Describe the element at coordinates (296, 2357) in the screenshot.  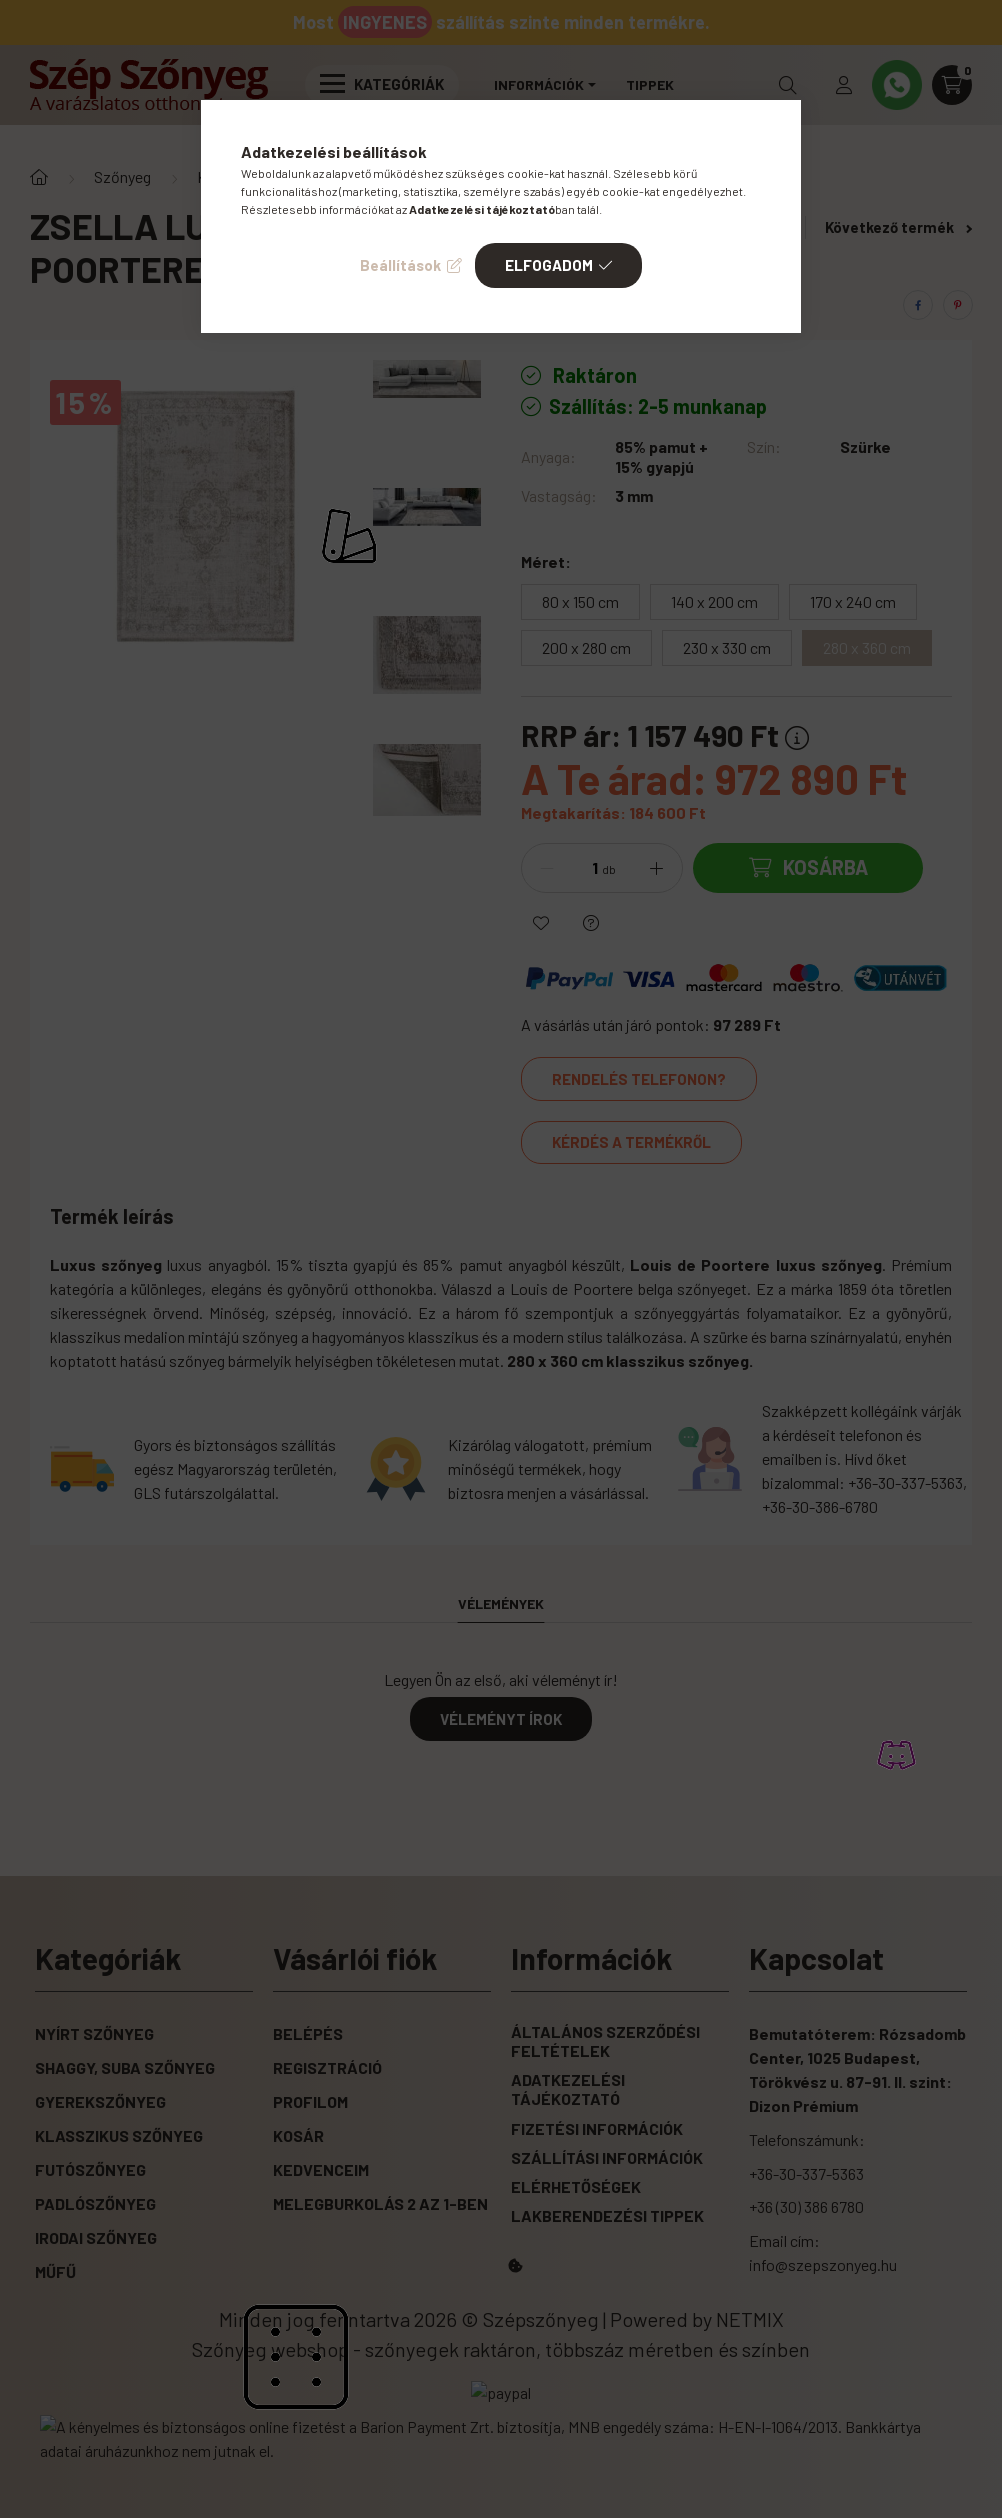
I see `randomize or shuffle content` at that location.